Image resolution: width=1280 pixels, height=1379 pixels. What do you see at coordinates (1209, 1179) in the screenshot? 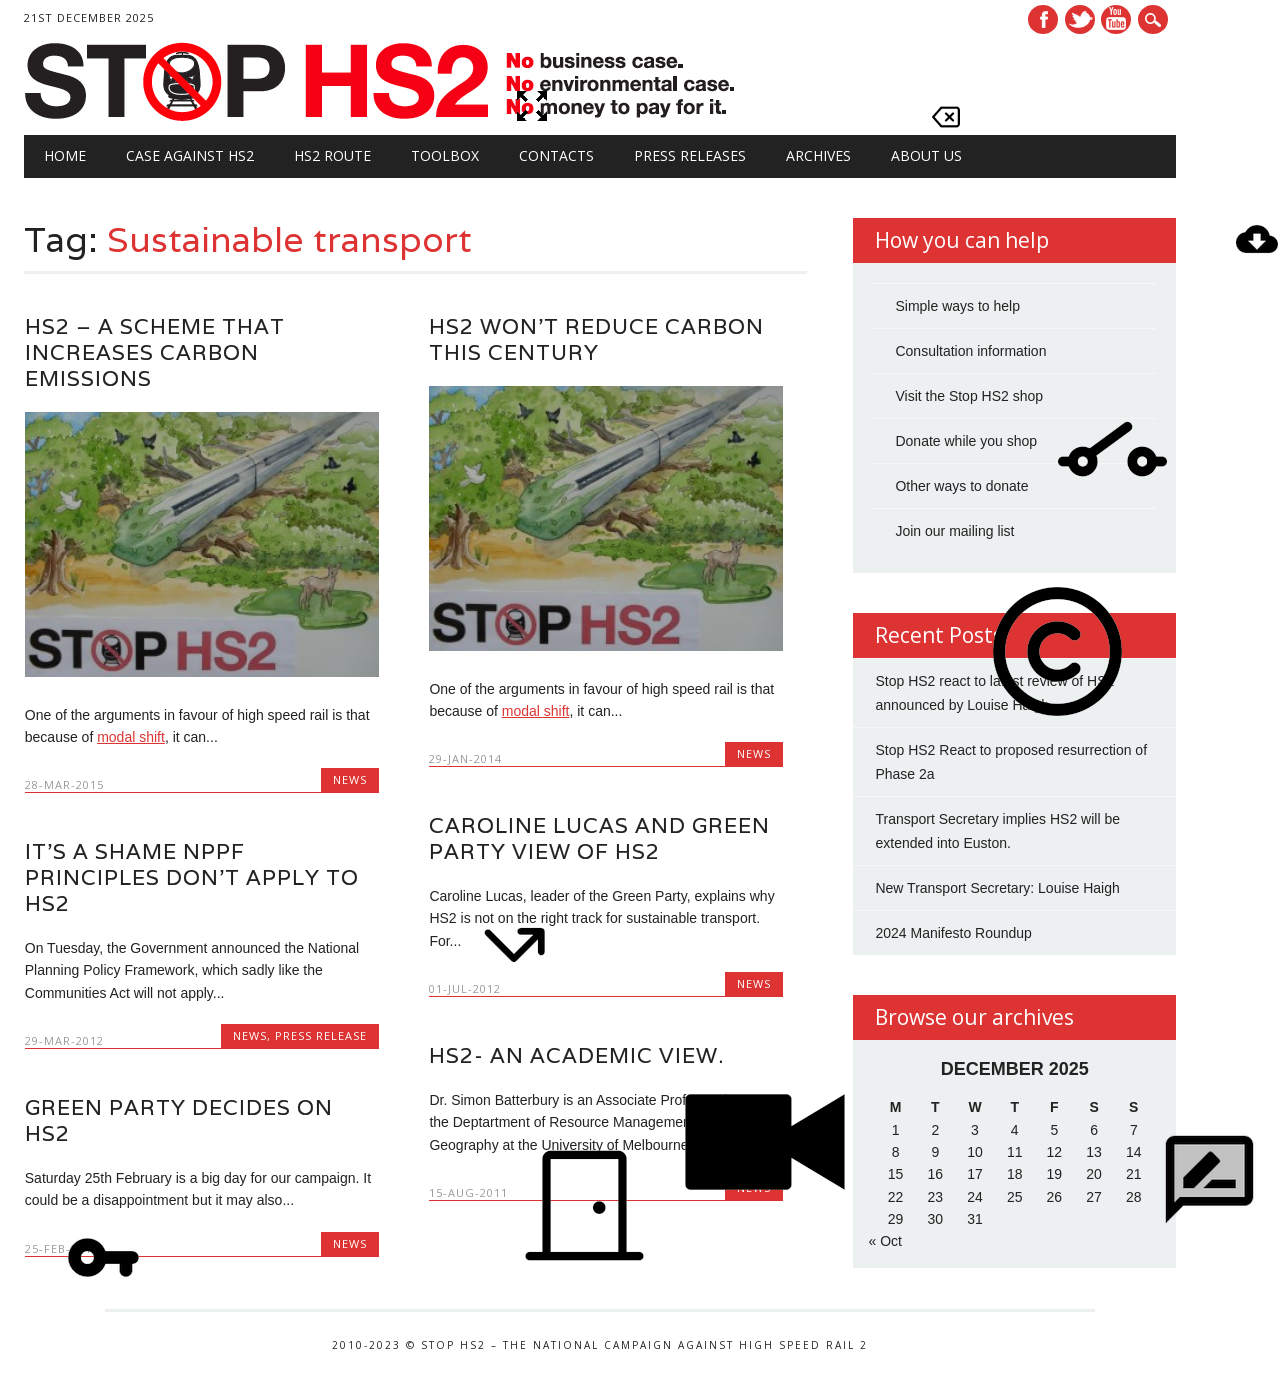
I see `write a review or feedback` at bounding box center [1209, 1179].